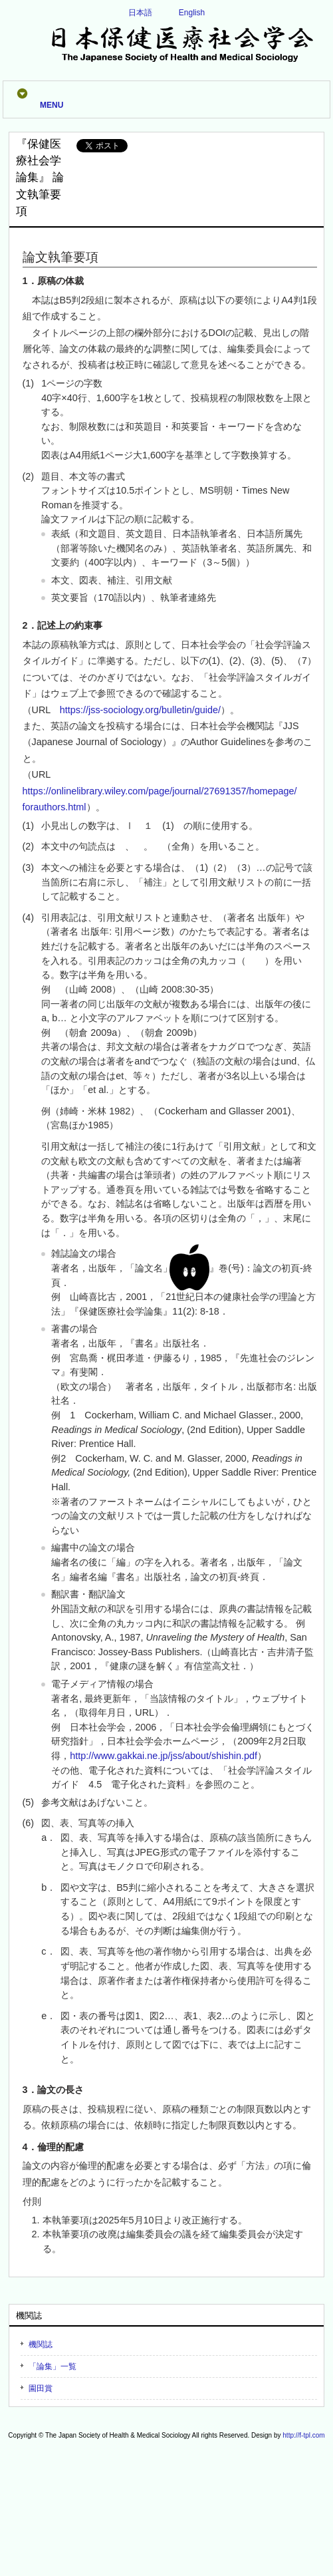 This screenshot has width=333, height=2576. What do you see at coordinates (189, 1267) in the screenshot?
I see `access nutrition information` at bounding box center [189, 1267].